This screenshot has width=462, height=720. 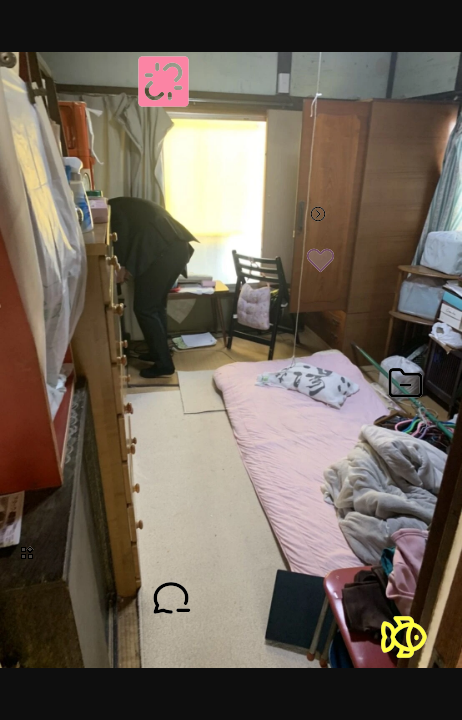 I want to click on remove a folder, so click(x=405, y=383).